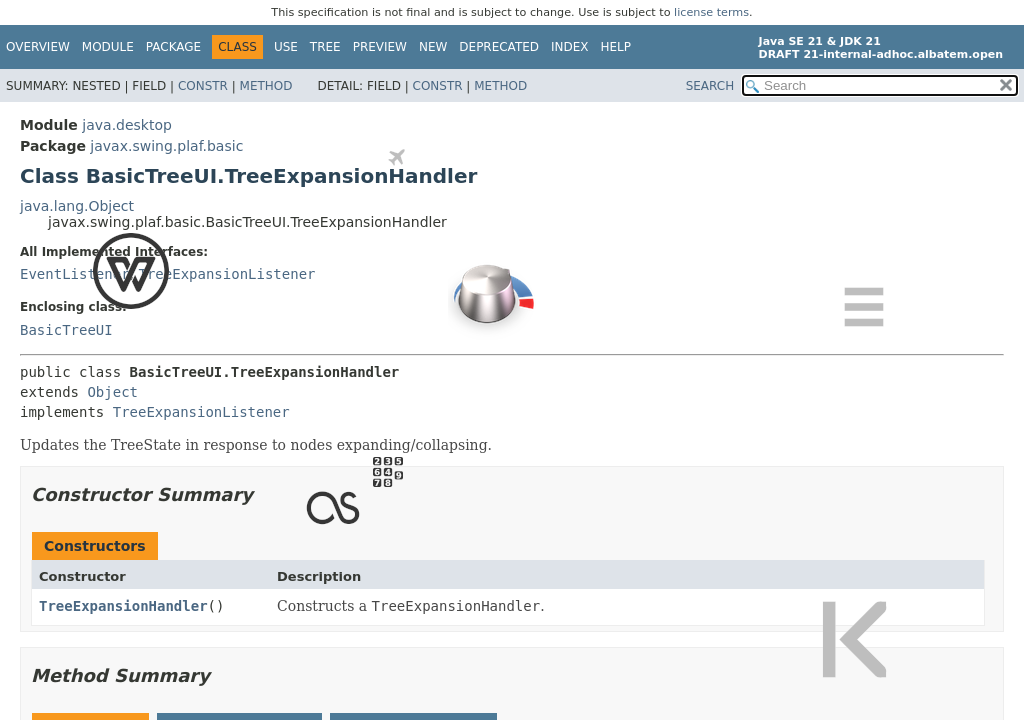  What do you see at coordinates (493, 295) in the screenshot?
I see `adjust system audio volume` at bounding box center [493, 295].